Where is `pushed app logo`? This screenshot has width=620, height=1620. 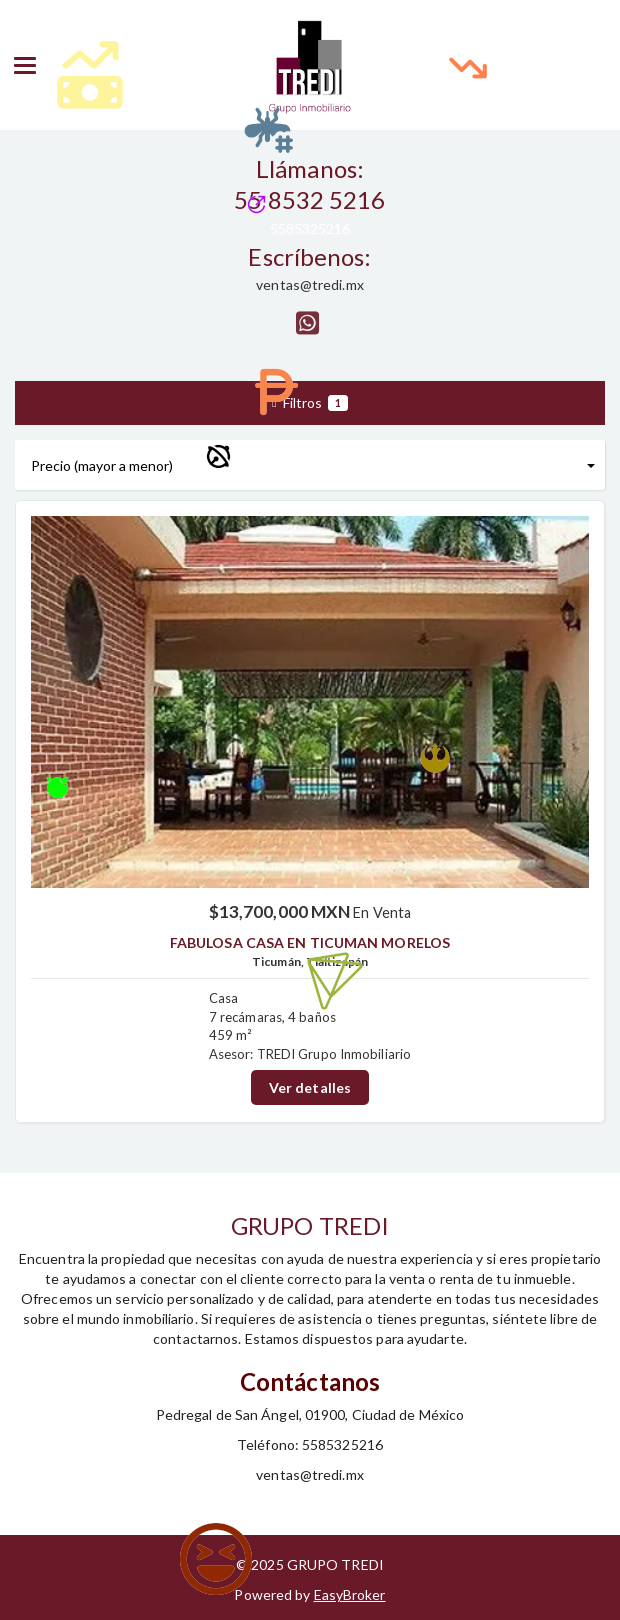
pushed app logo is located at coordinates (335, 981).